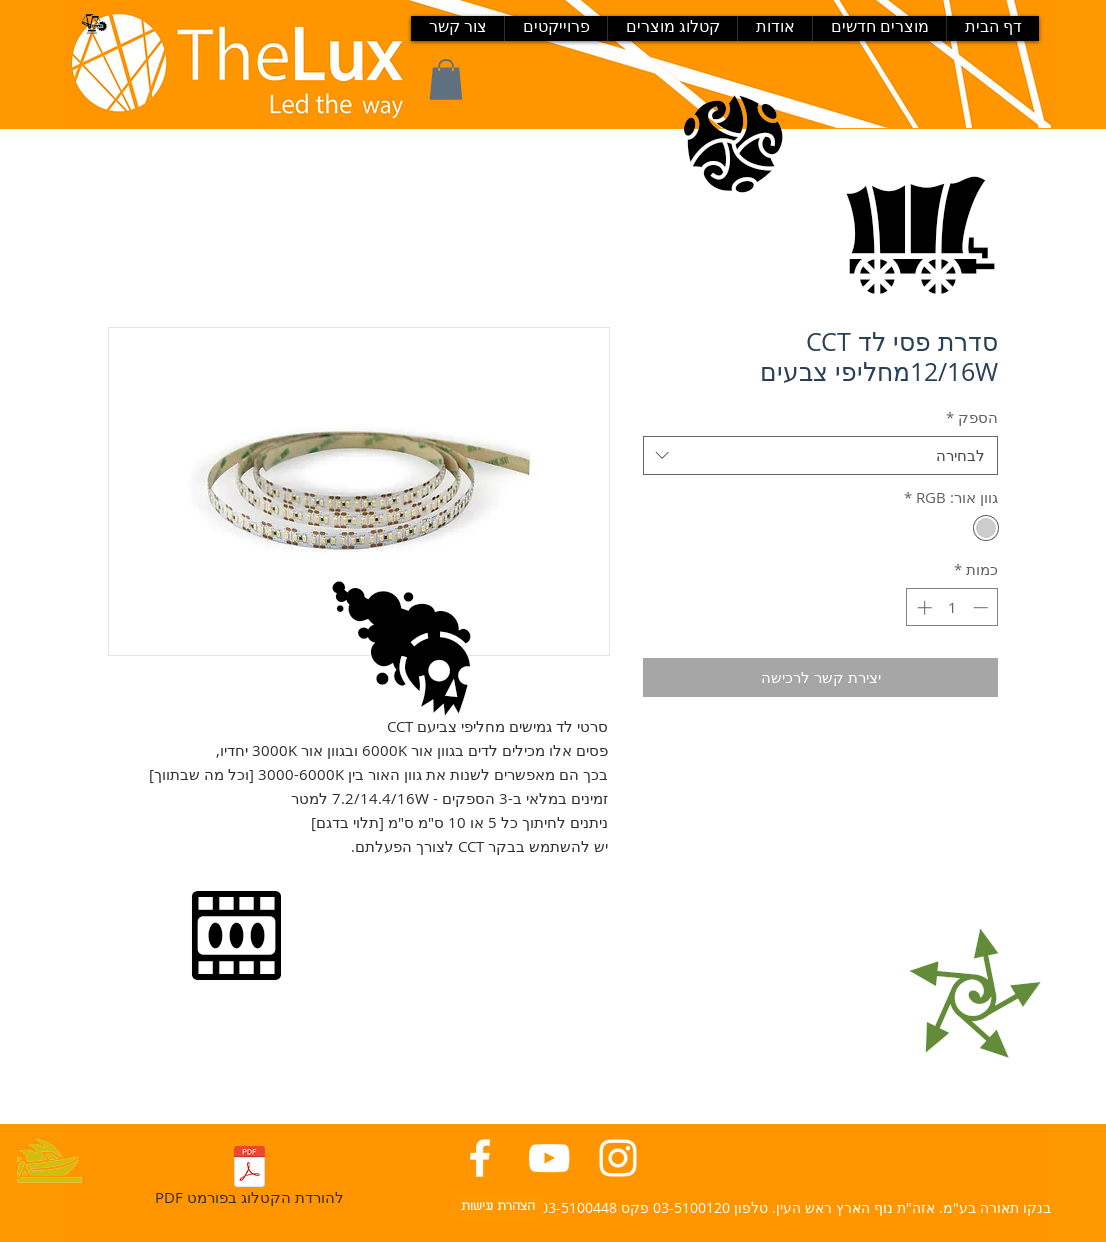  I want to click on view video or film content, so click(236, 935).